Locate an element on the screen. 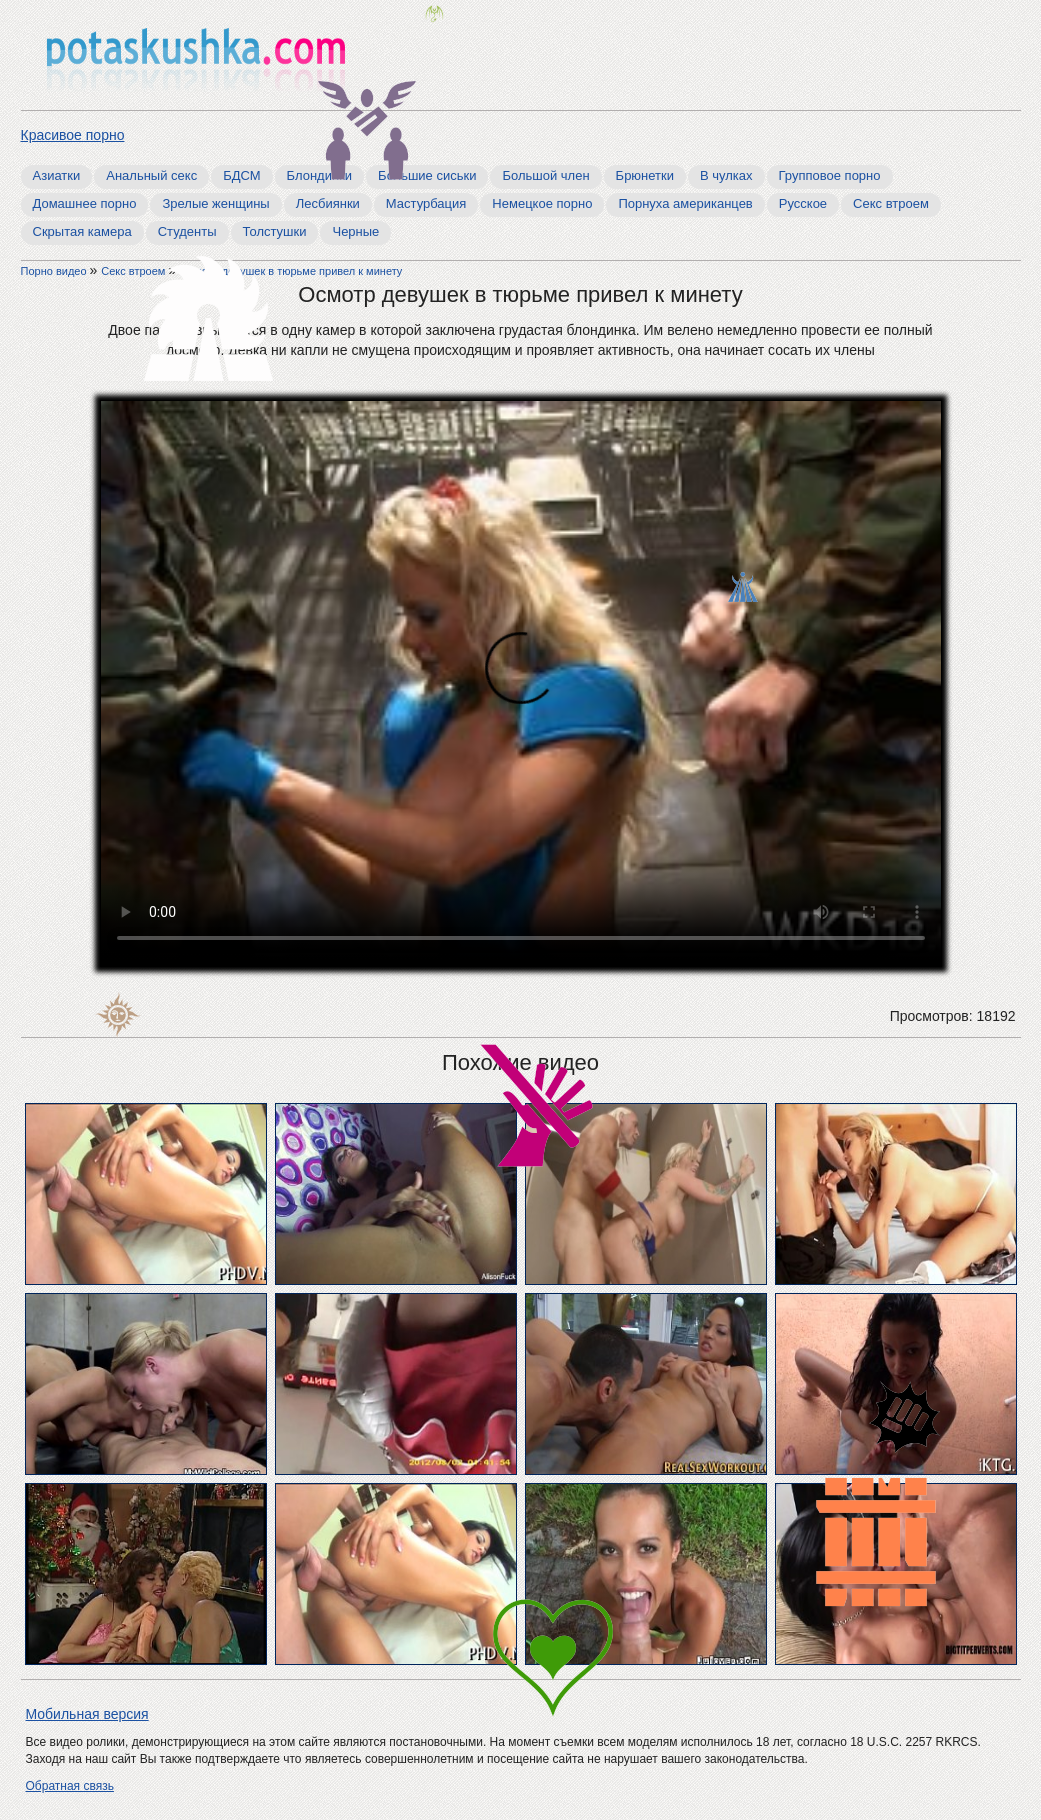  wood or lumber resources in inventory is located at coordinates (876, 1542).